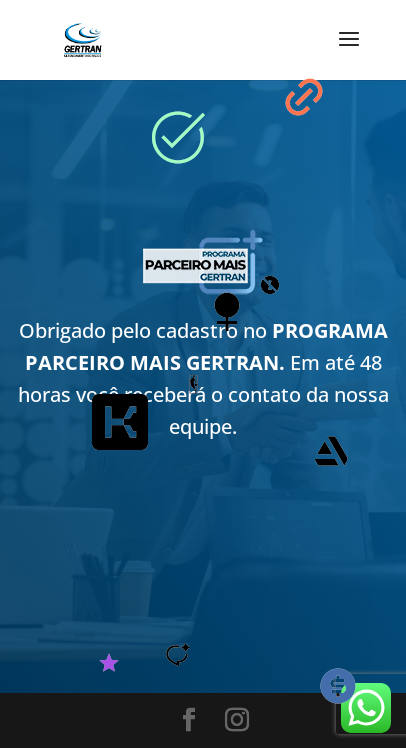  What do you see at coordinates (270, 285) in the screenshot?
I see `information or help is unavailable` at bounding box center [270, 285].